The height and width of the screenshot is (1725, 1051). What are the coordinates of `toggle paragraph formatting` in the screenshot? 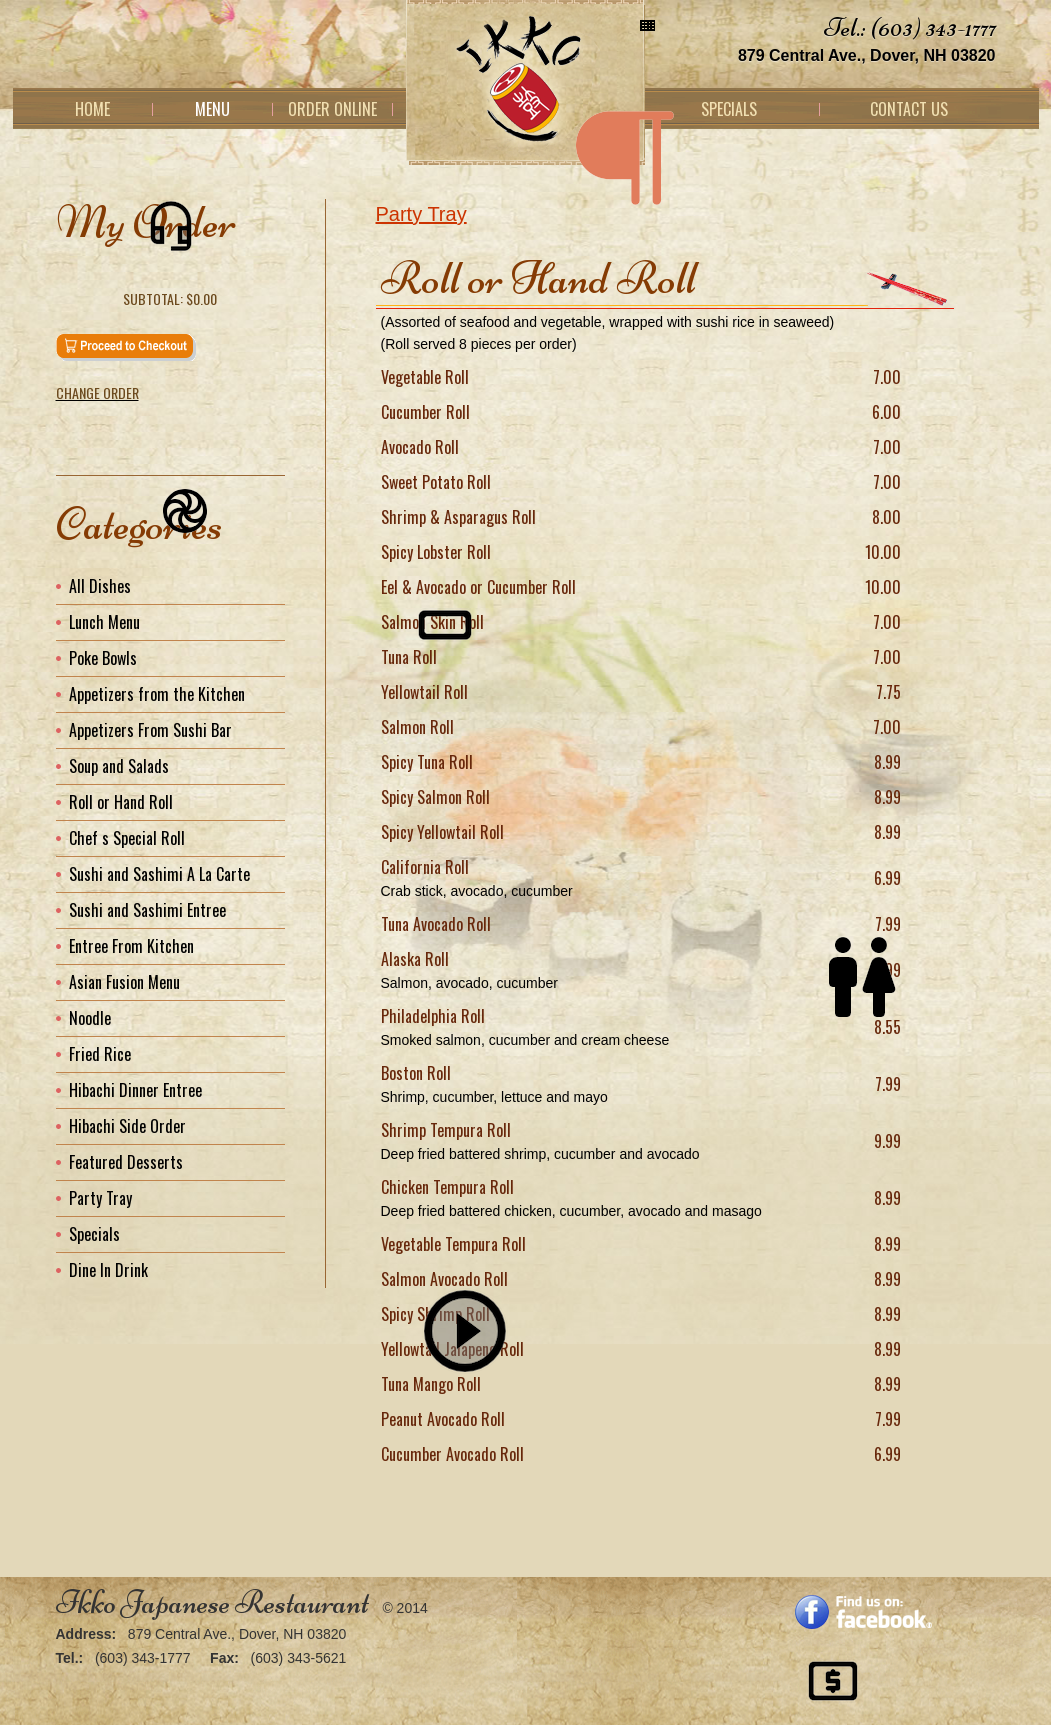 It's located at (627, 158).